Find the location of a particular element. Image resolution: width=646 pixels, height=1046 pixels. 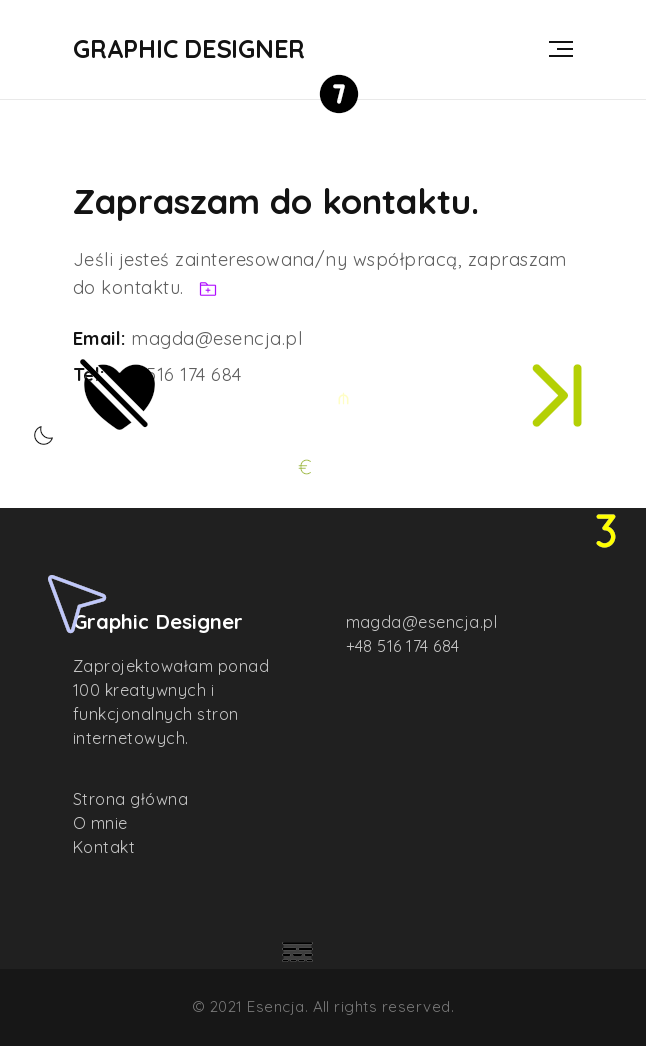

view or select euro currency is located at coordinates (306, 467).